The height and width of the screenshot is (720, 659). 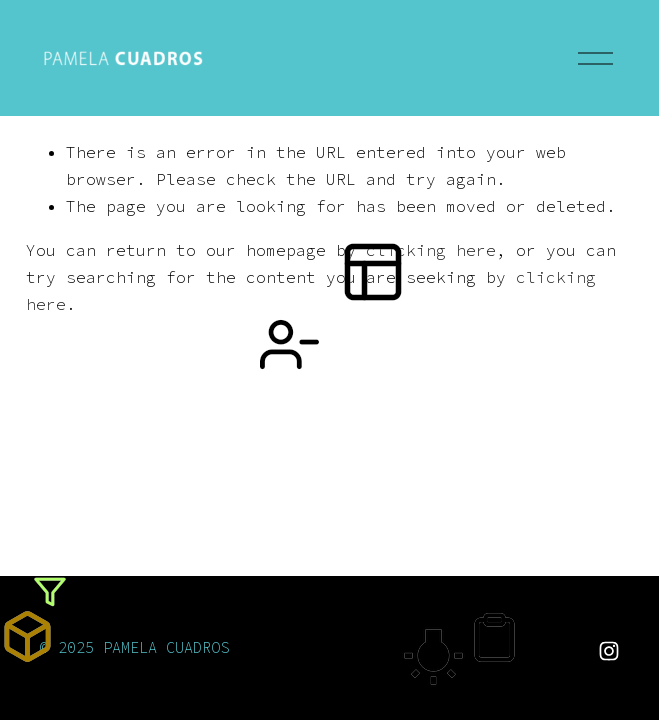 What do you see at coordinates (50, 592) in the screenshot?
I see `filter or sort content` at bounding box center [50, 592].